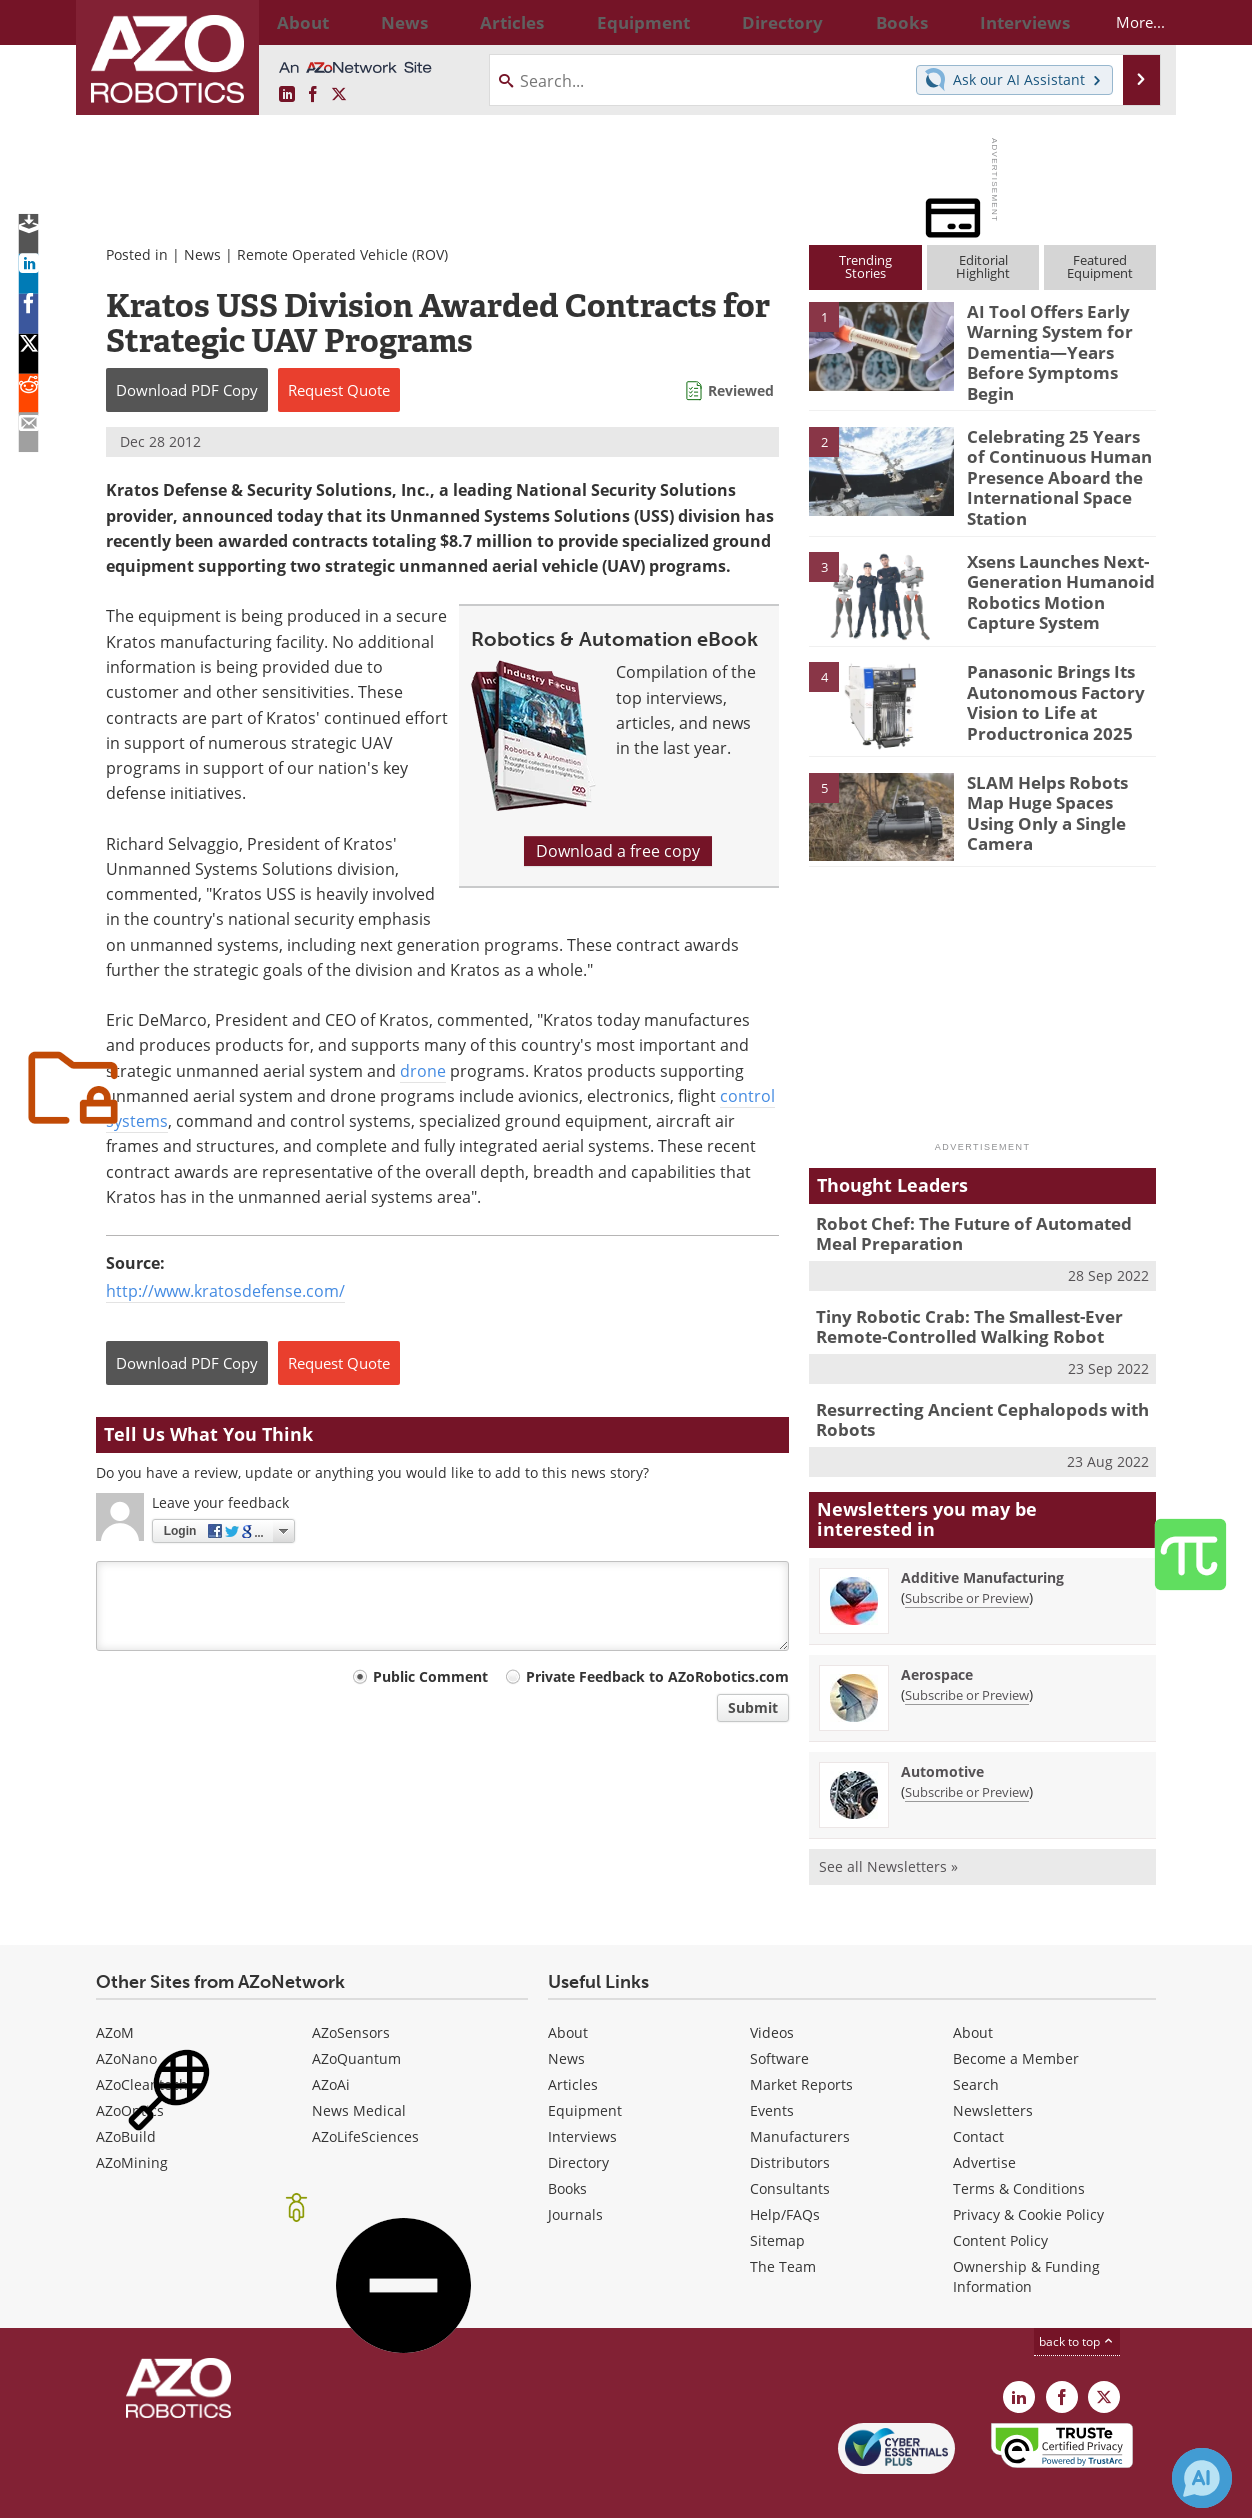 The width and height of the screenshot is (1252, 2518). I want to click on select moped or scooter as transportation mode, so click(296, 2207).